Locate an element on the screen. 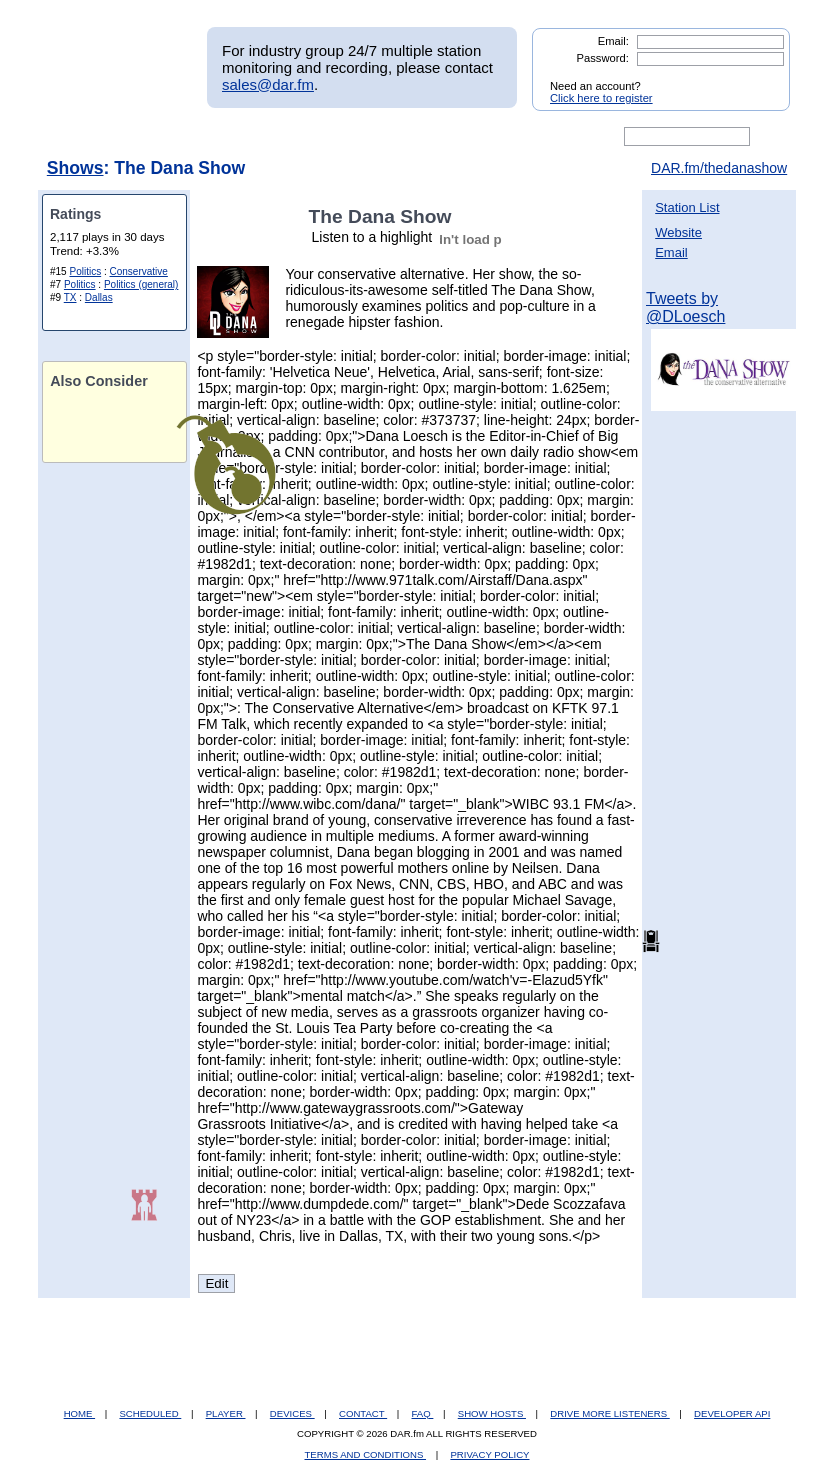 The image size is (826, 1469). deploy cluster bomb weapon in game is located at coordinates (226, 465).